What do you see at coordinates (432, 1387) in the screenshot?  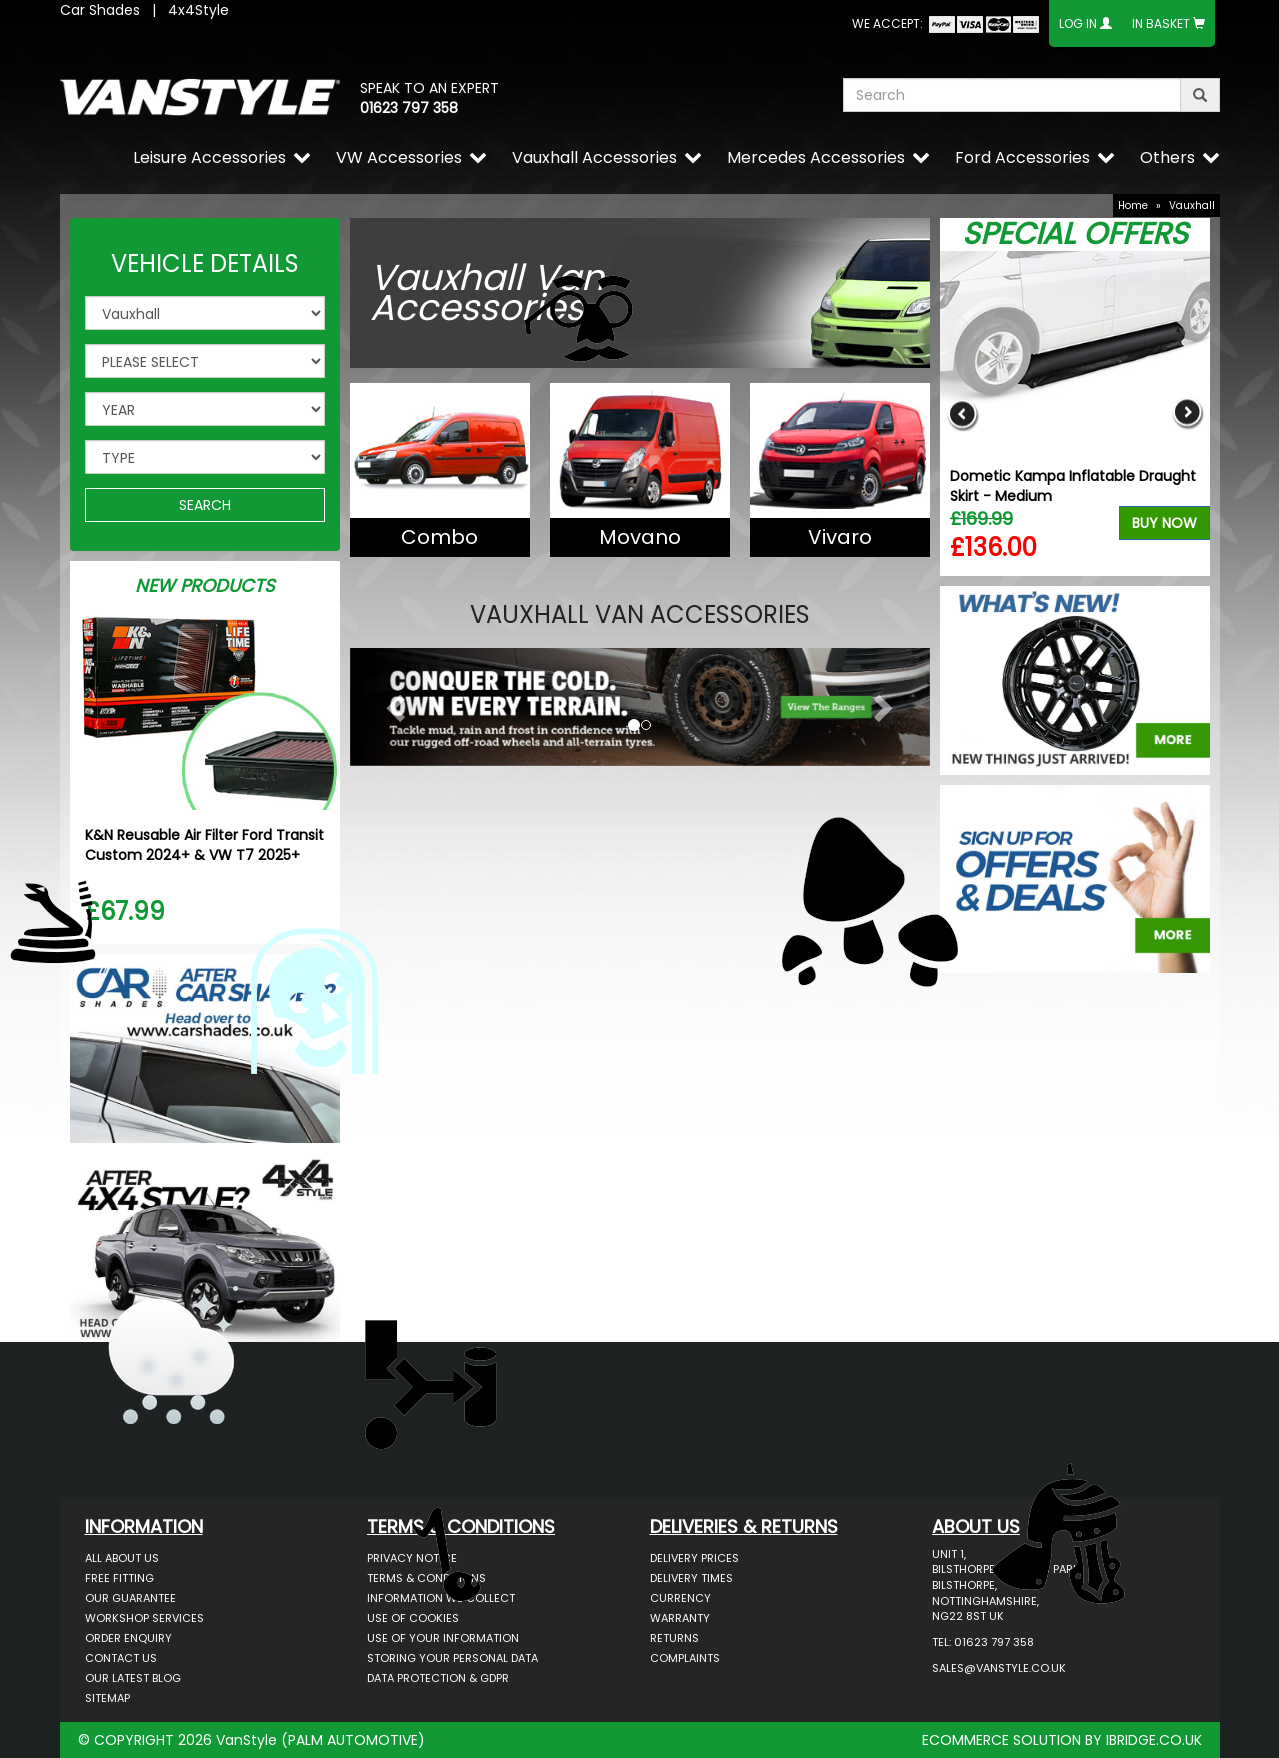 I see `open the crafting menu` at bounding box center [432, 1387].